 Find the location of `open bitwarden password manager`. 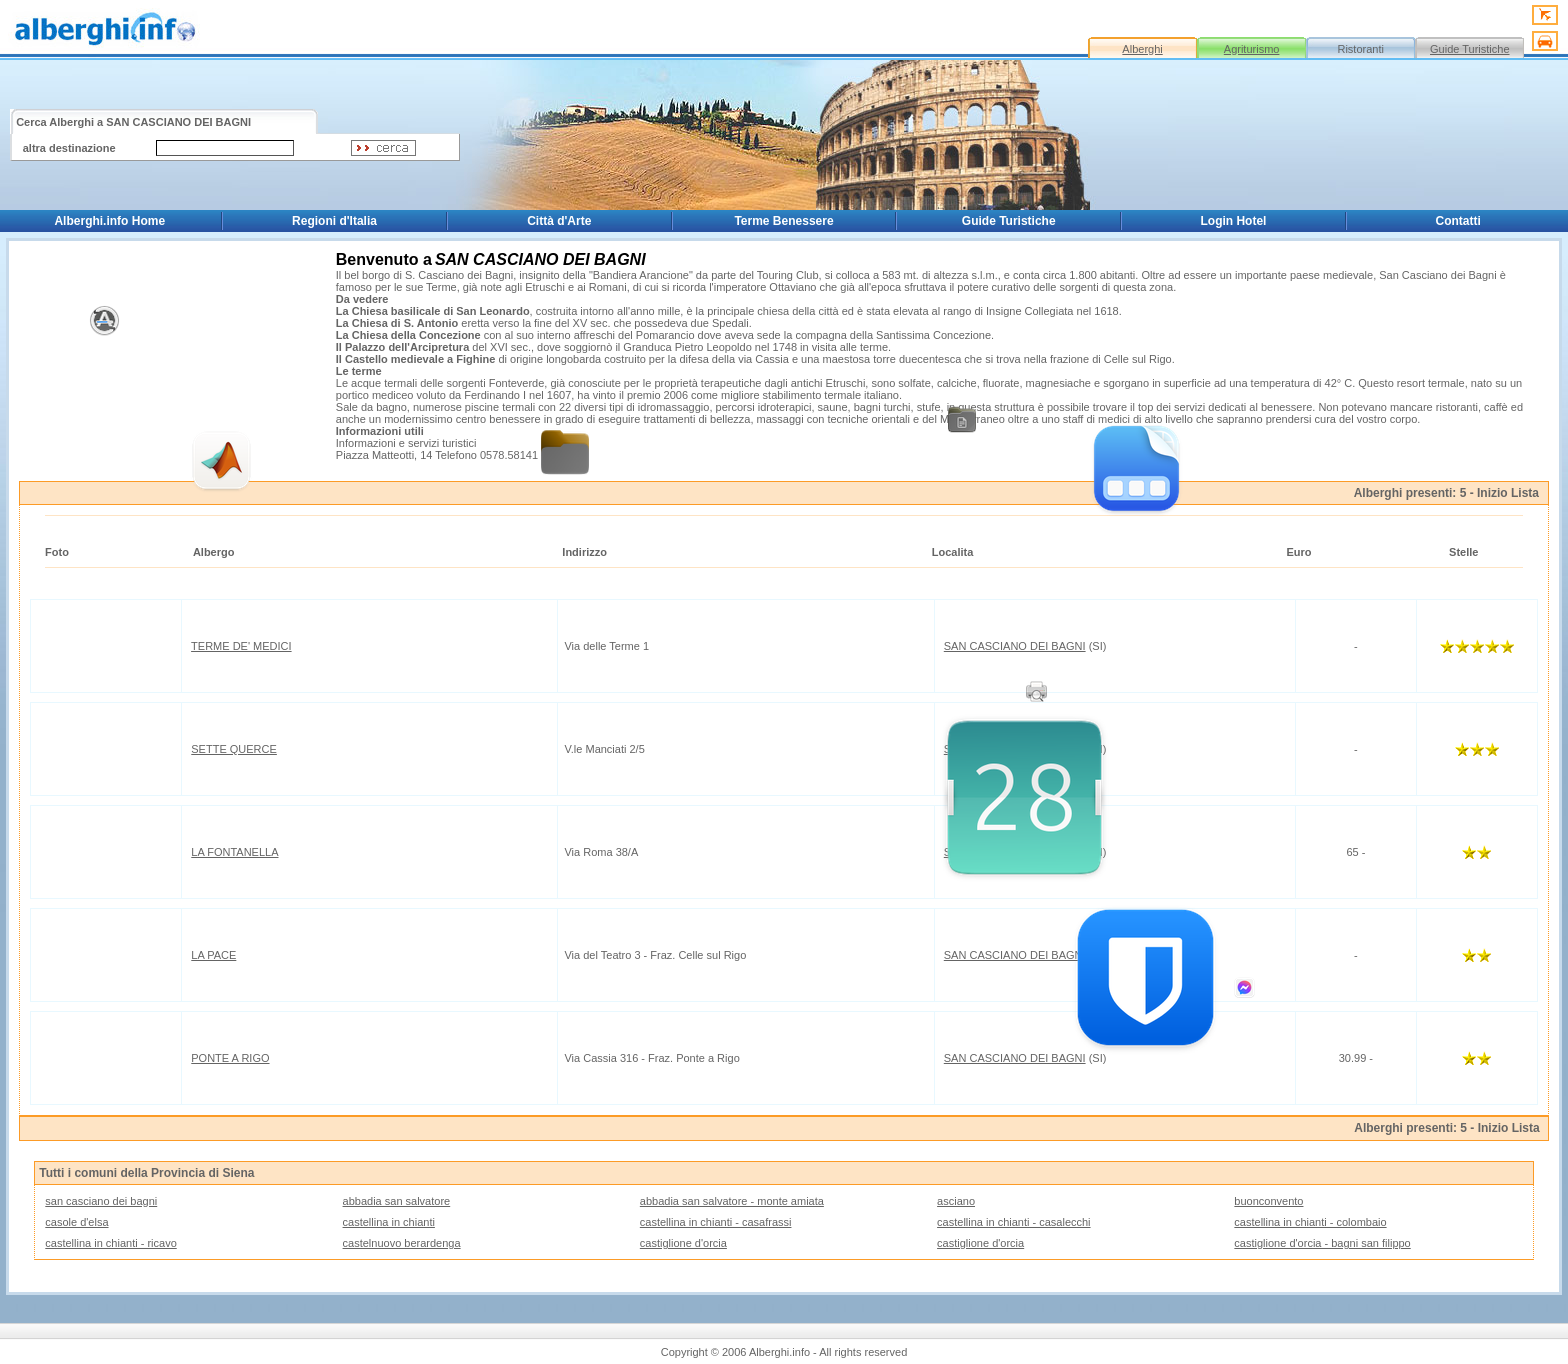

open bitwarden password manager is located at coordinates (1145, 977).